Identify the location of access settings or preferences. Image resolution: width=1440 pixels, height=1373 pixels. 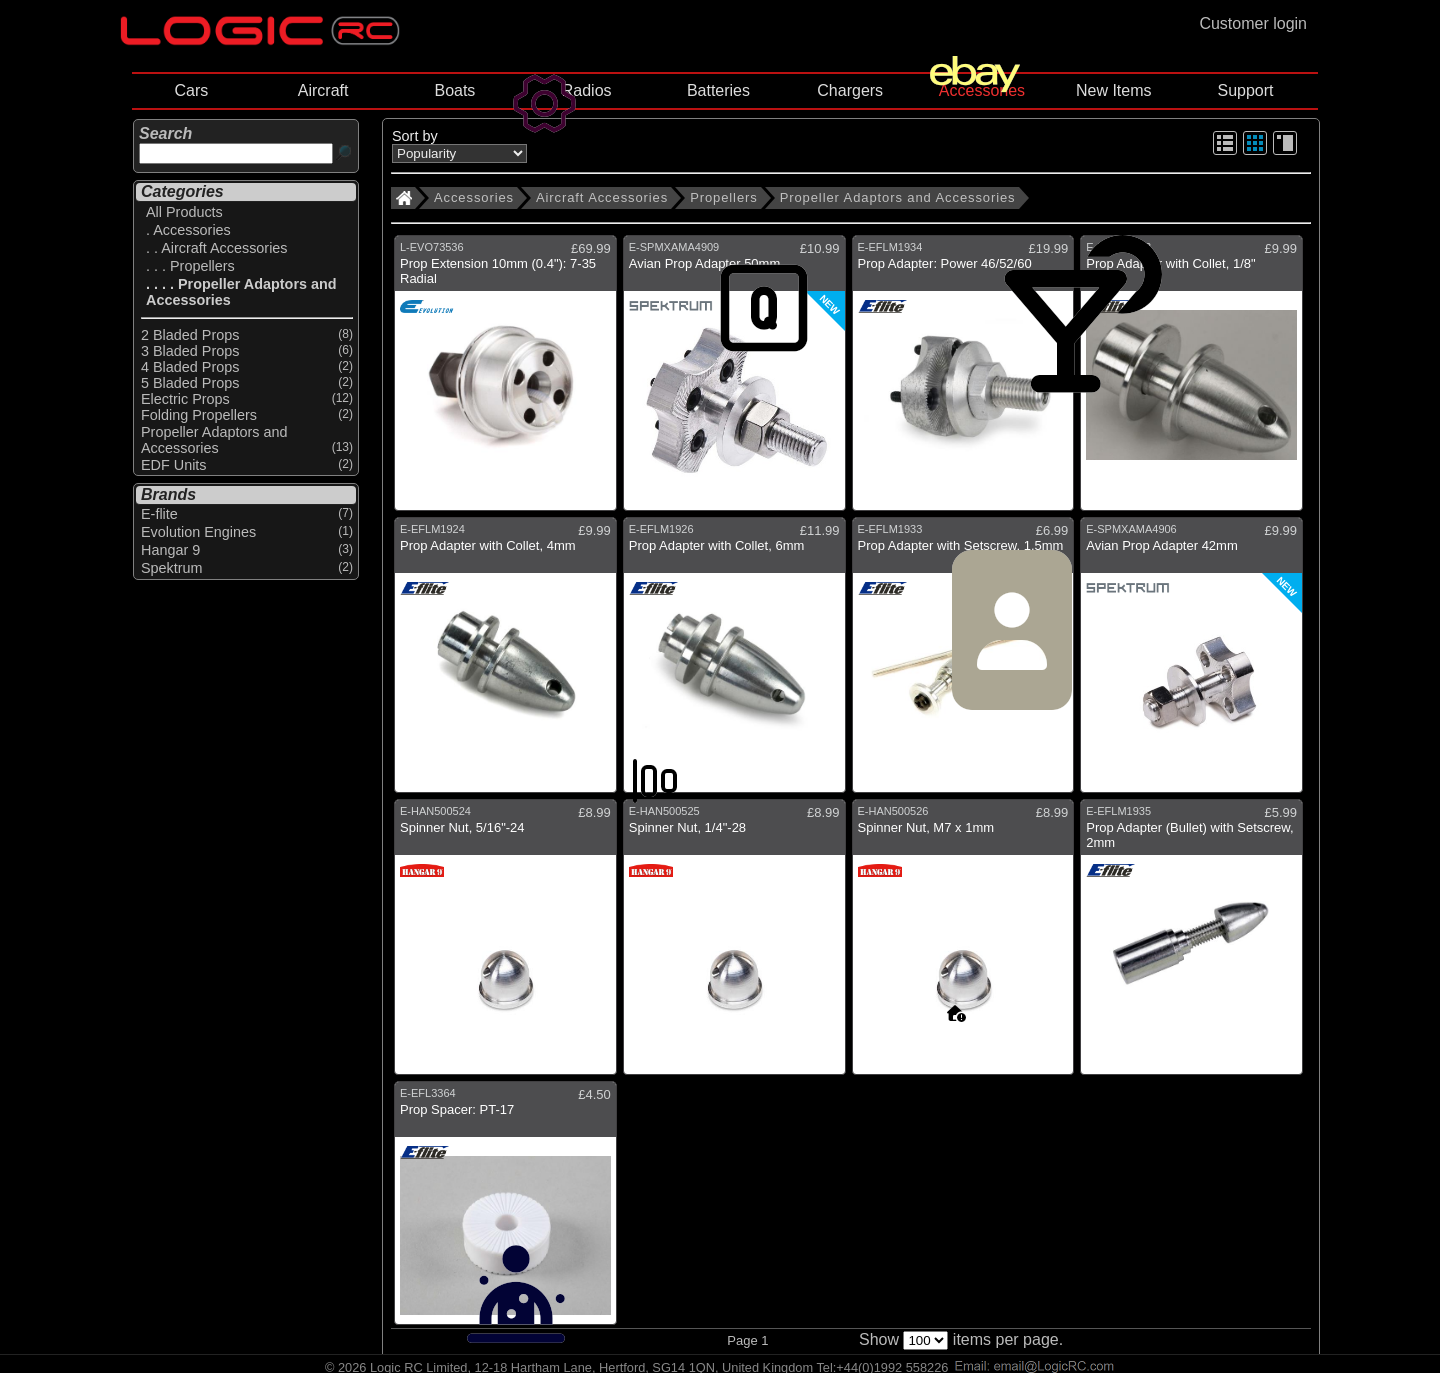
(544, 103).